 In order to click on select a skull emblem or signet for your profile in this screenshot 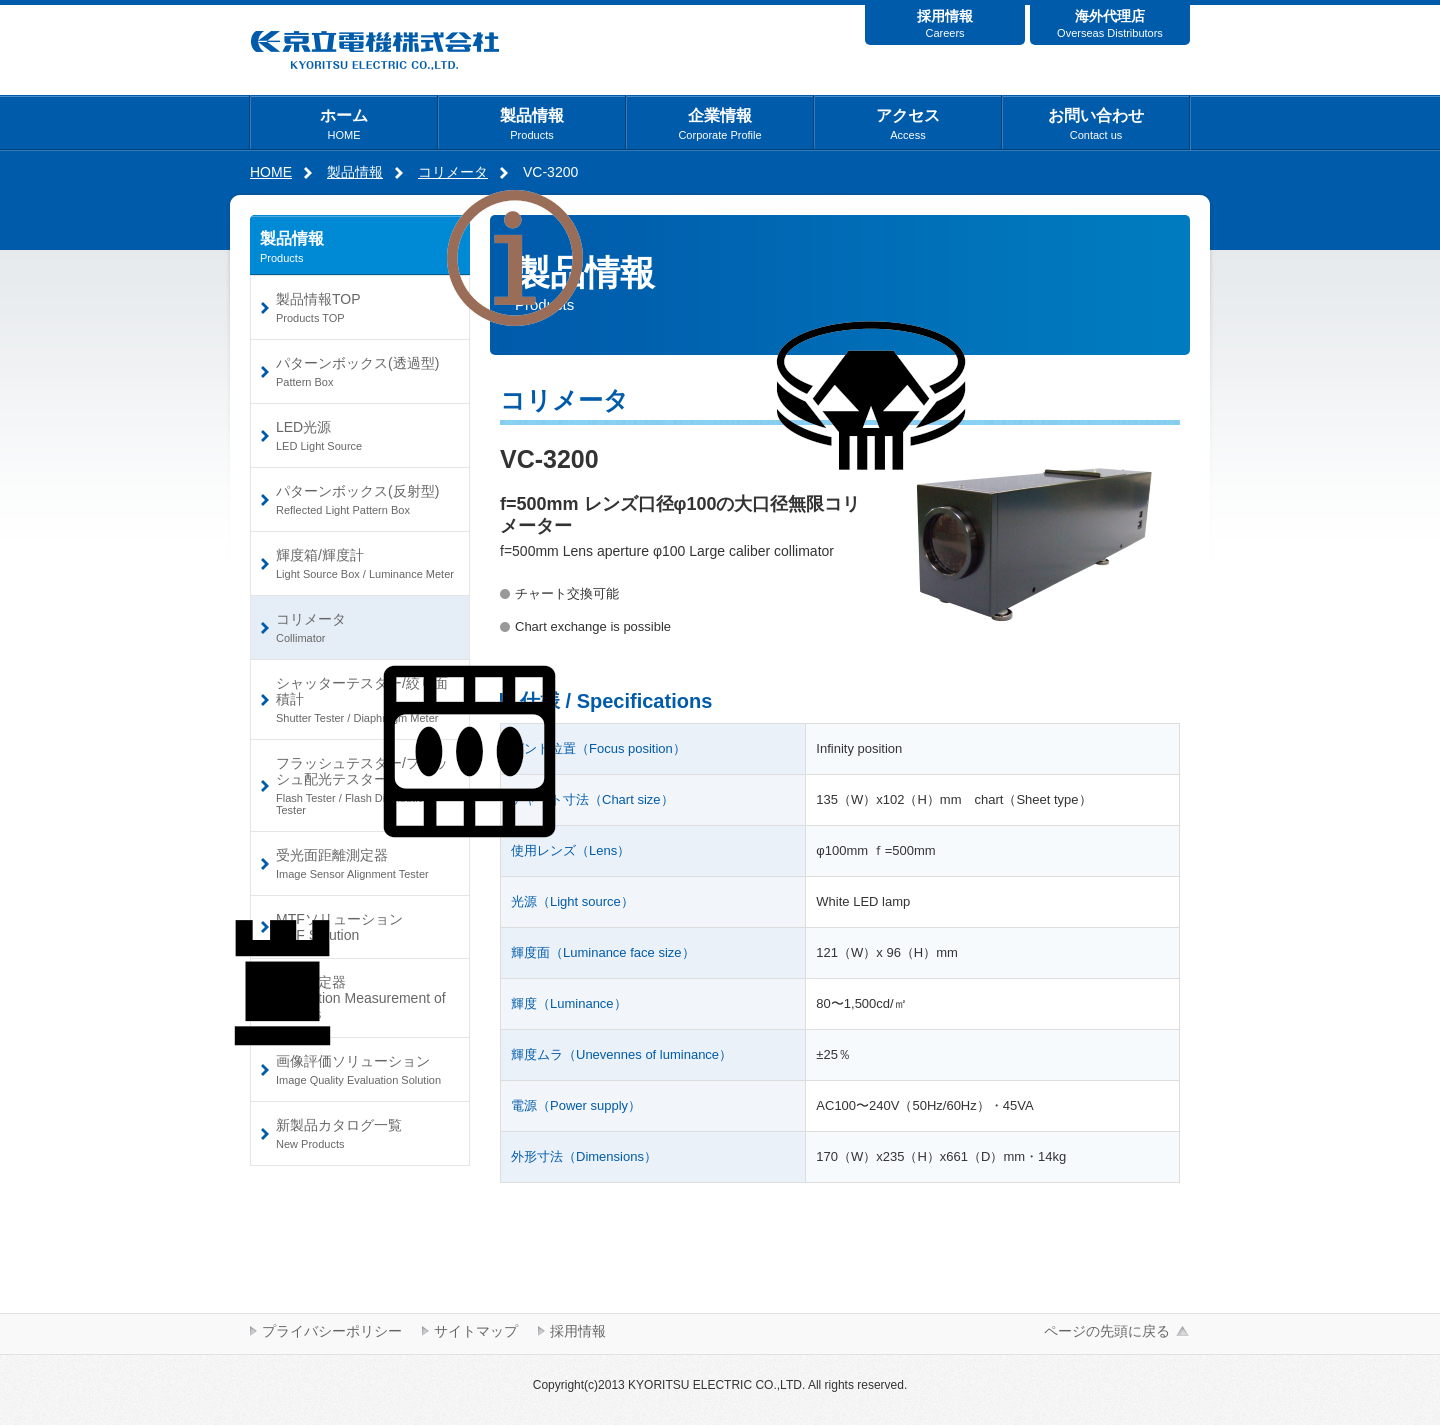, I will do `click(870, 397)`.